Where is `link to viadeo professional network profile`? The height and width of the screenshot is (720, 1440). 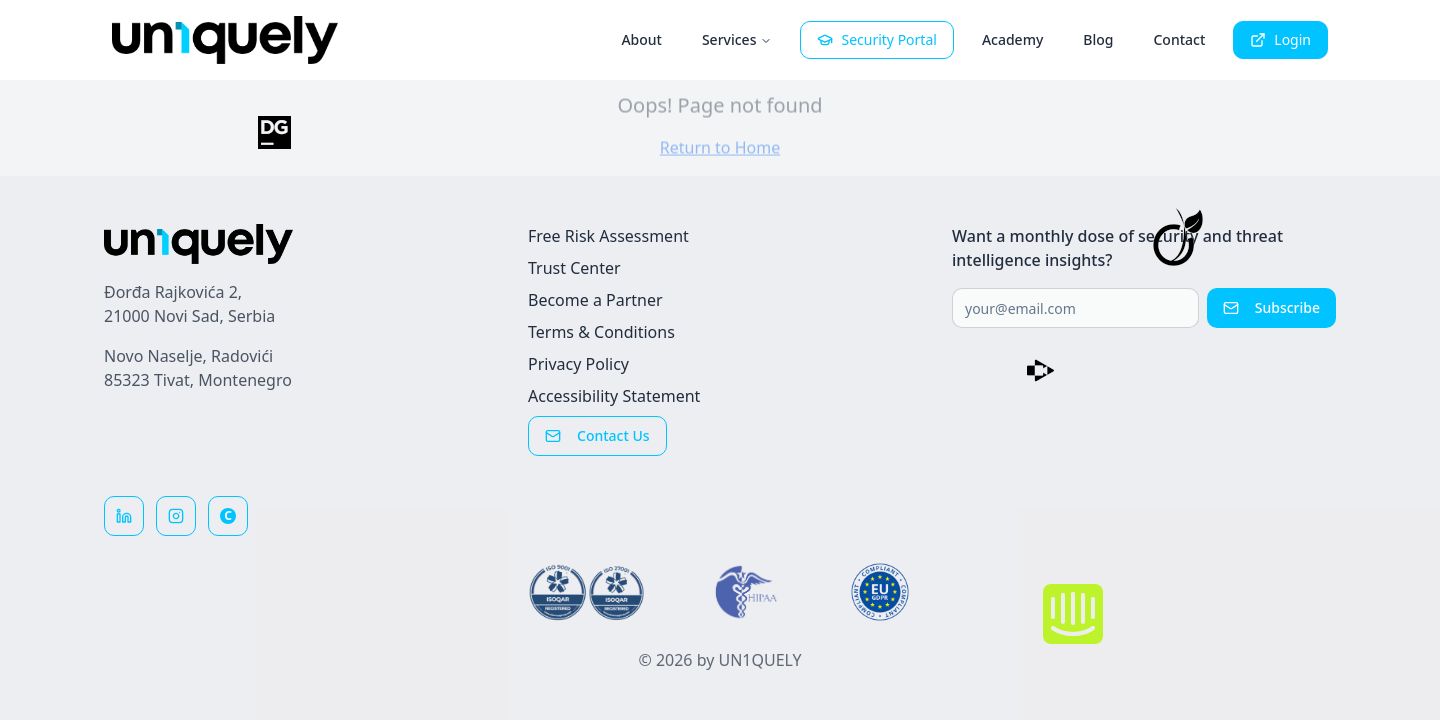
link to viadeo professional network profile is located at coordinates (1178, 237).